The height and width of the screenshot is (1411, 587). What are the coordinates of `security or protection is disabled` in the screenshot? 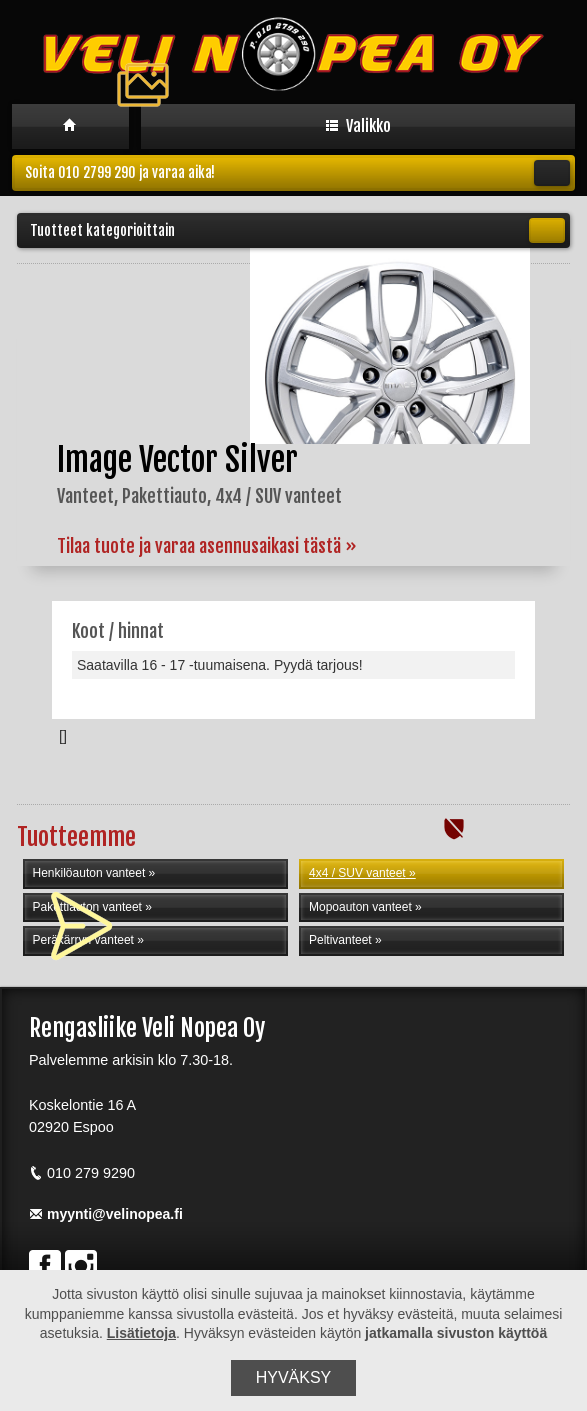 It's located at (454, 828).